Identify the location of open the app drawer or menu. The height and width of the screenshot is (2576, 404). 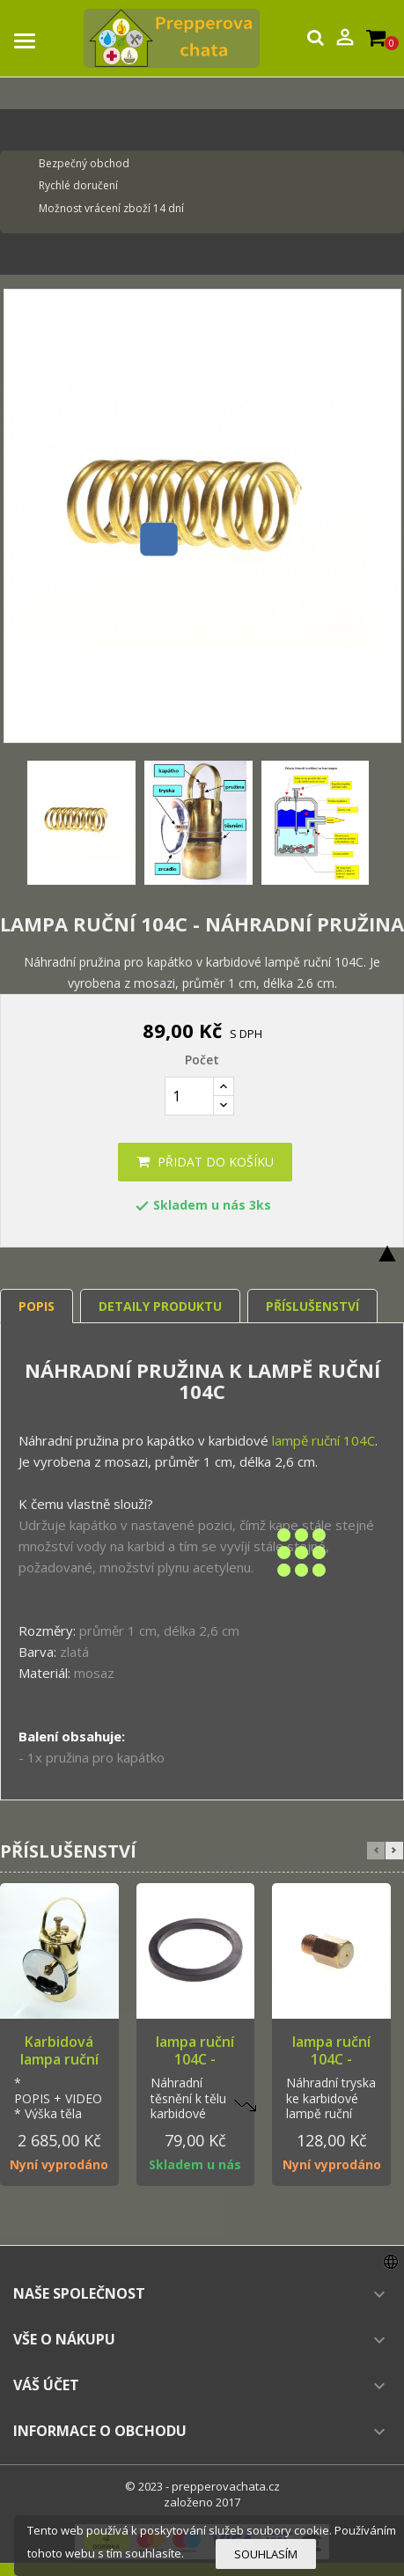
(301, 1552).